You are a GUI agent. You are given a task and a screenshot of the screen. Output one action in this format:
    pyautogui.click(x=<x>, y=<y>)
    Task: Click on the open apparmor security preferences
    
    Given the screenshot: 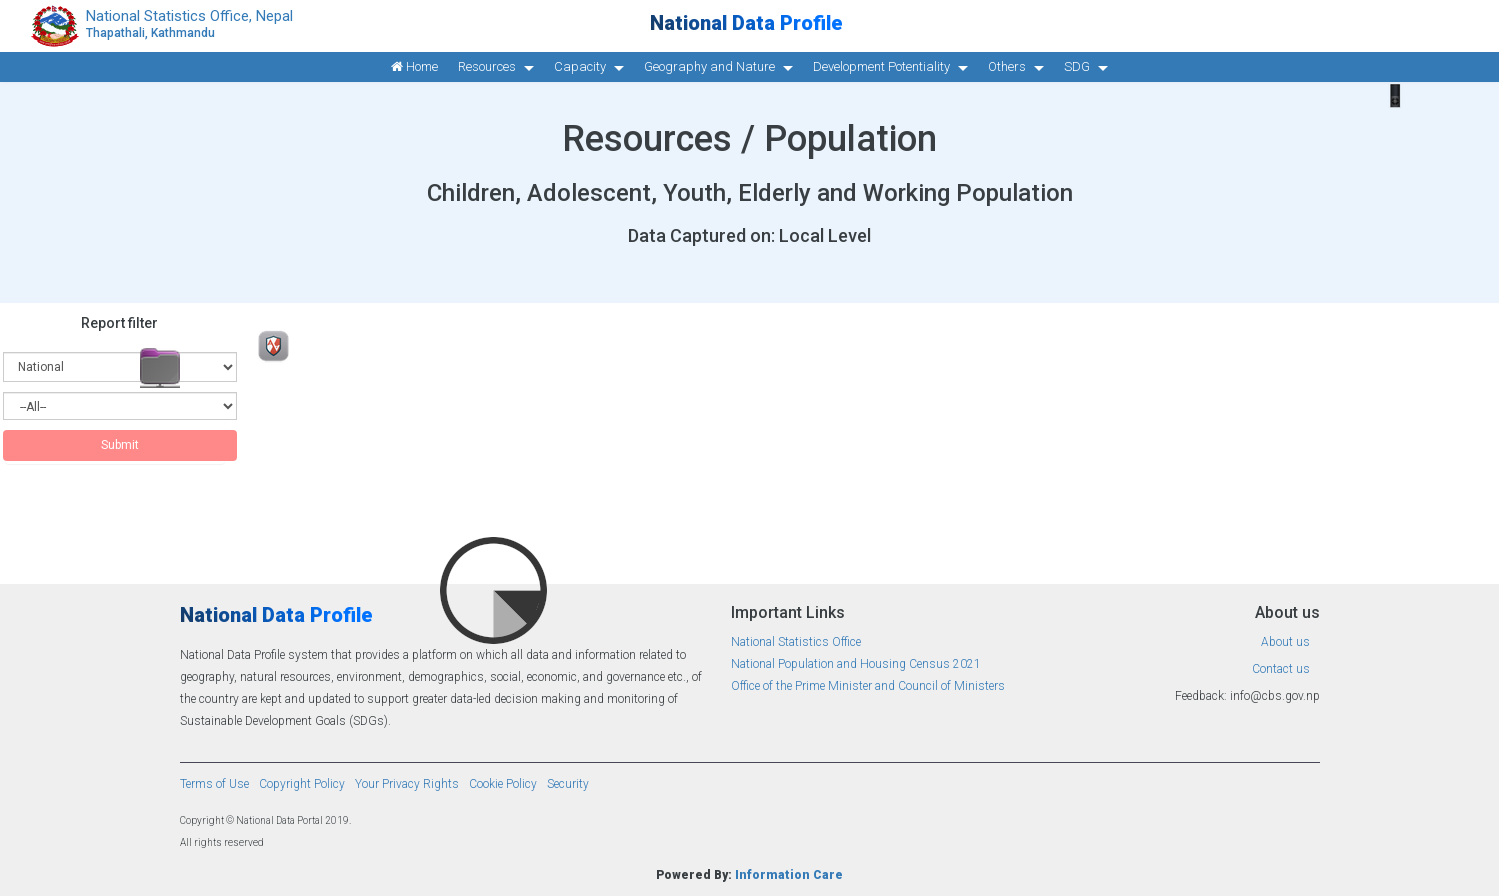 What is the action you would take?
    pyautogui.click(x=273, y=346)
    